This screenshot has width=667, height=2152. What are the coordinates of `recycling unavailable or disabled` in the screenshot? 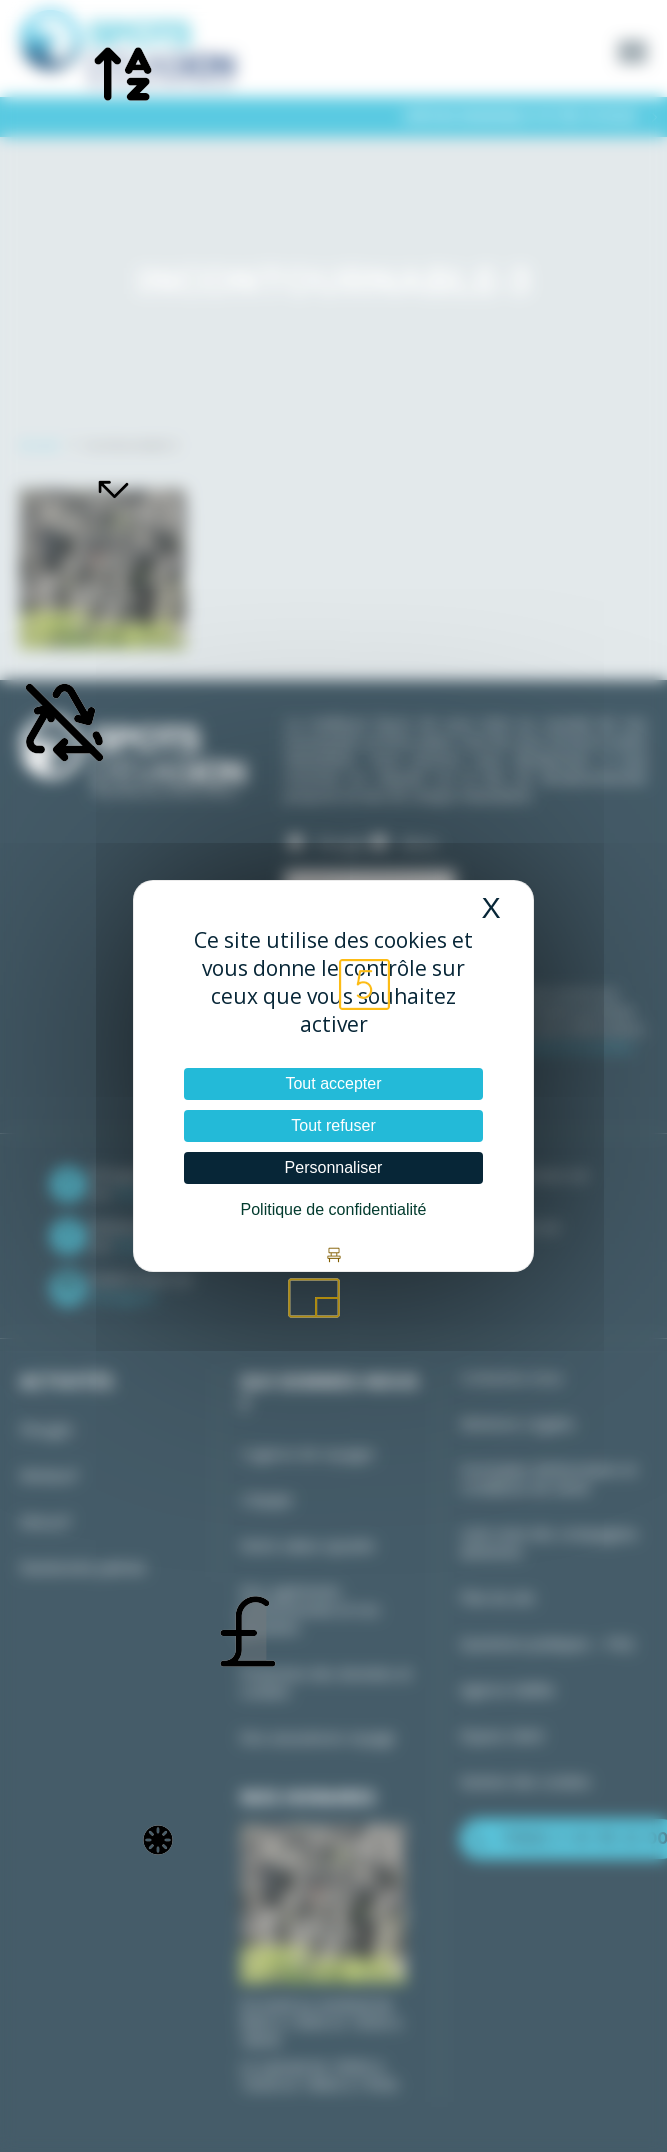 It's located at (64, 722).